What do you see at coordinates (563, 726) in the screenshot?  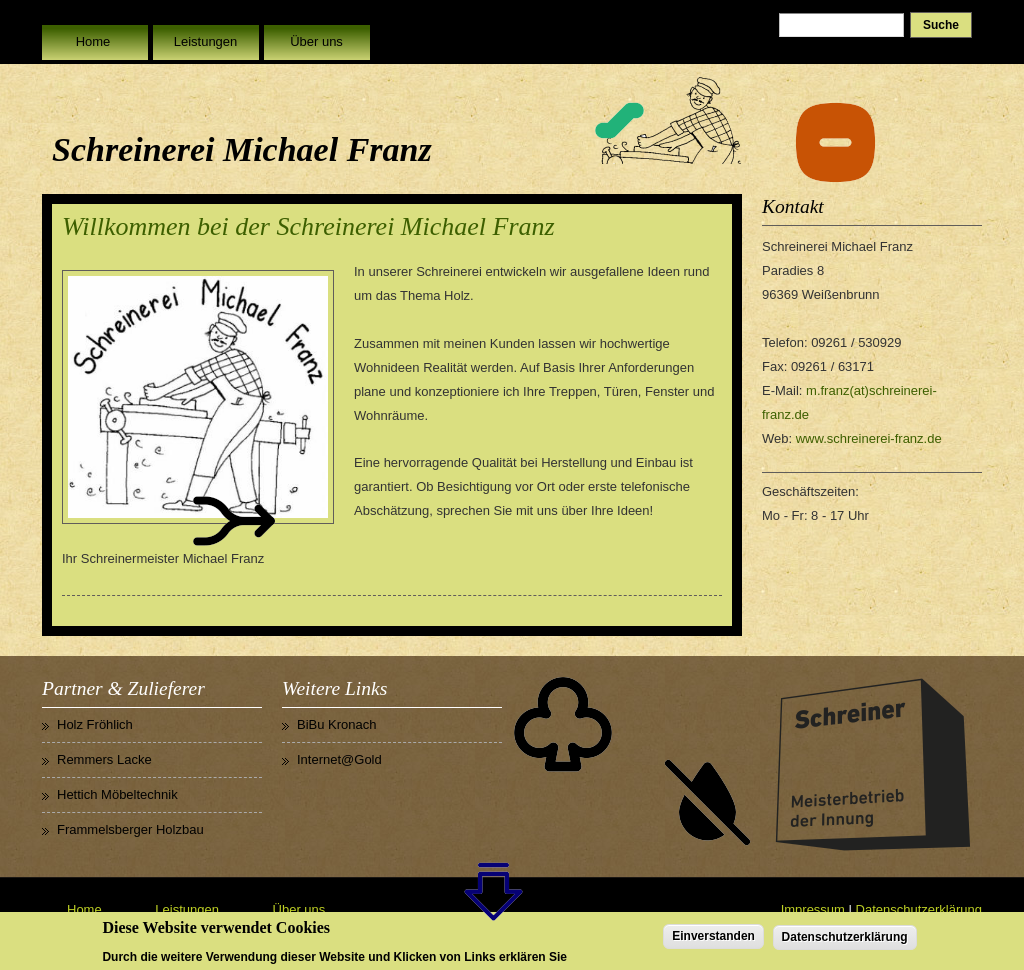 I see `select clubs suit in a card game` at bounding box center [563, 726].